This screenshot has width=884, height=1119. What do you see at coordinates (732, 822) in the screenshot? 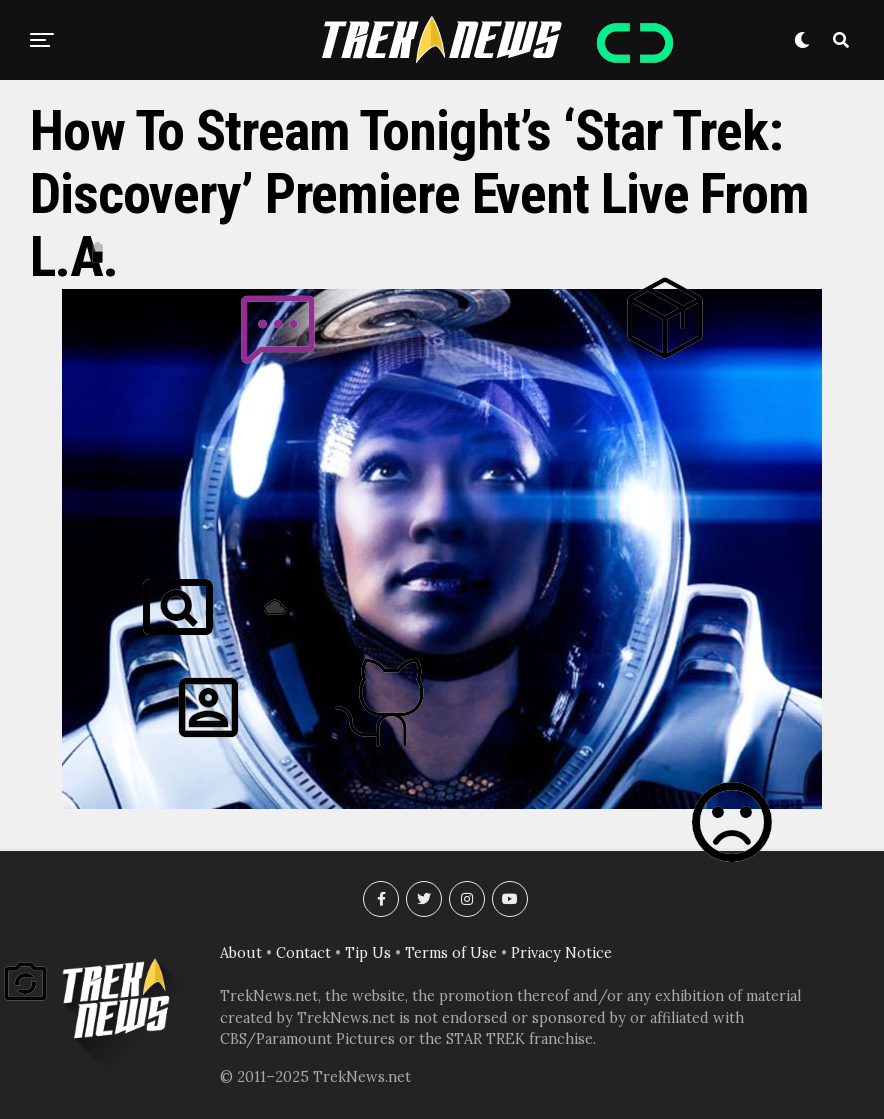
I see `rate your experience as negative` at bounding box center [732, 822].